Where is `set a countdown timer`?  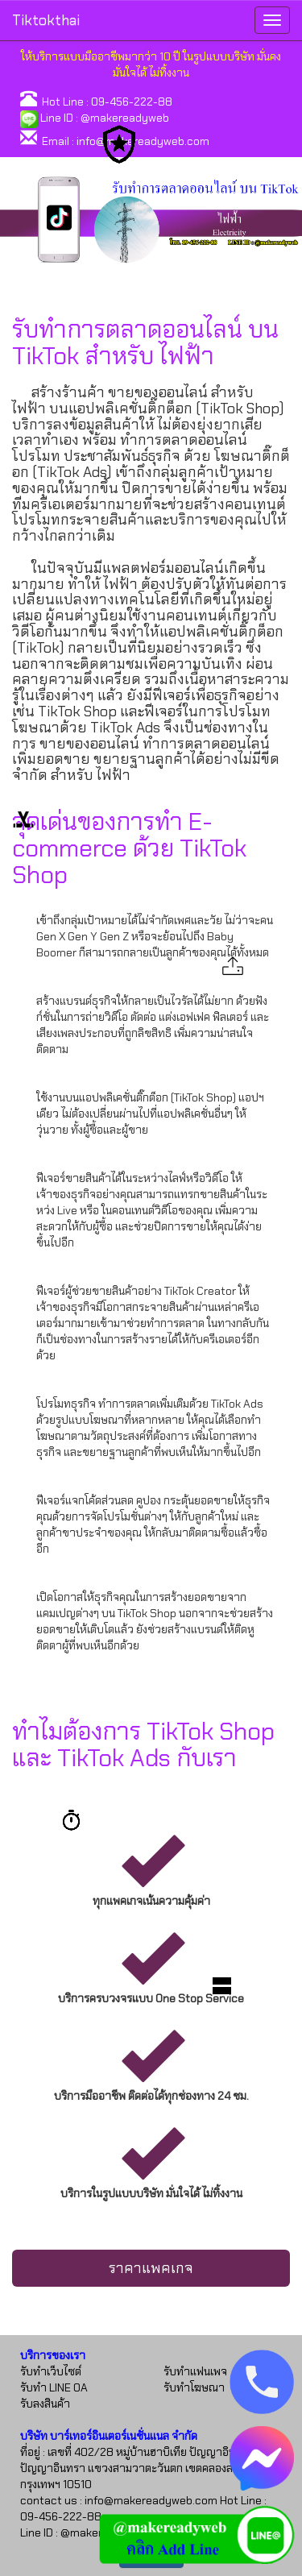 set a countdown timer is located at coordinates (71, 1820).